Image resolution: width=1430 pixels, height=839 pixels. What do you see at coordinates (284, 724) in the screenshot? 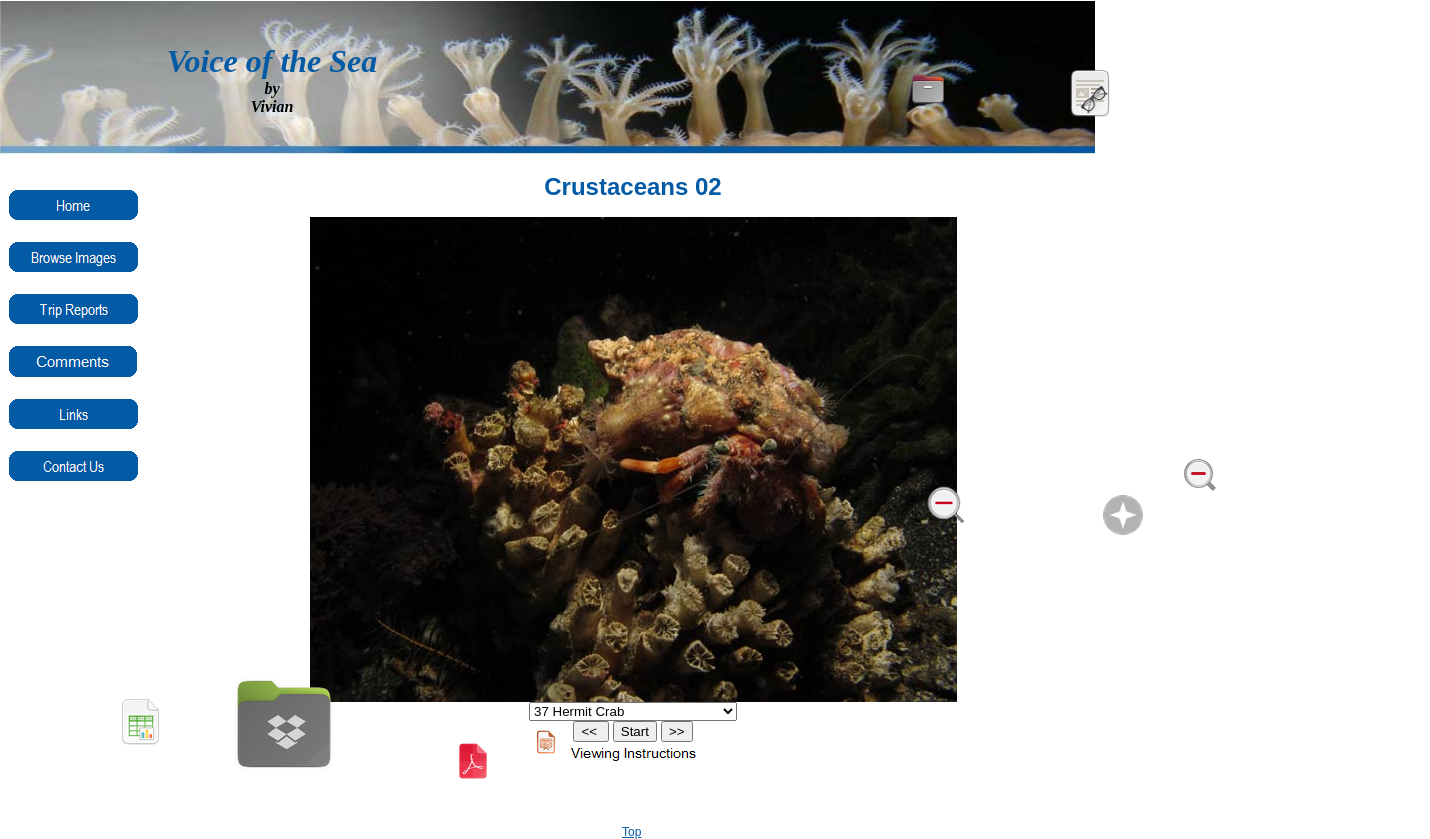
I see `open your dropbox folder` at bounding box center [284, 724].